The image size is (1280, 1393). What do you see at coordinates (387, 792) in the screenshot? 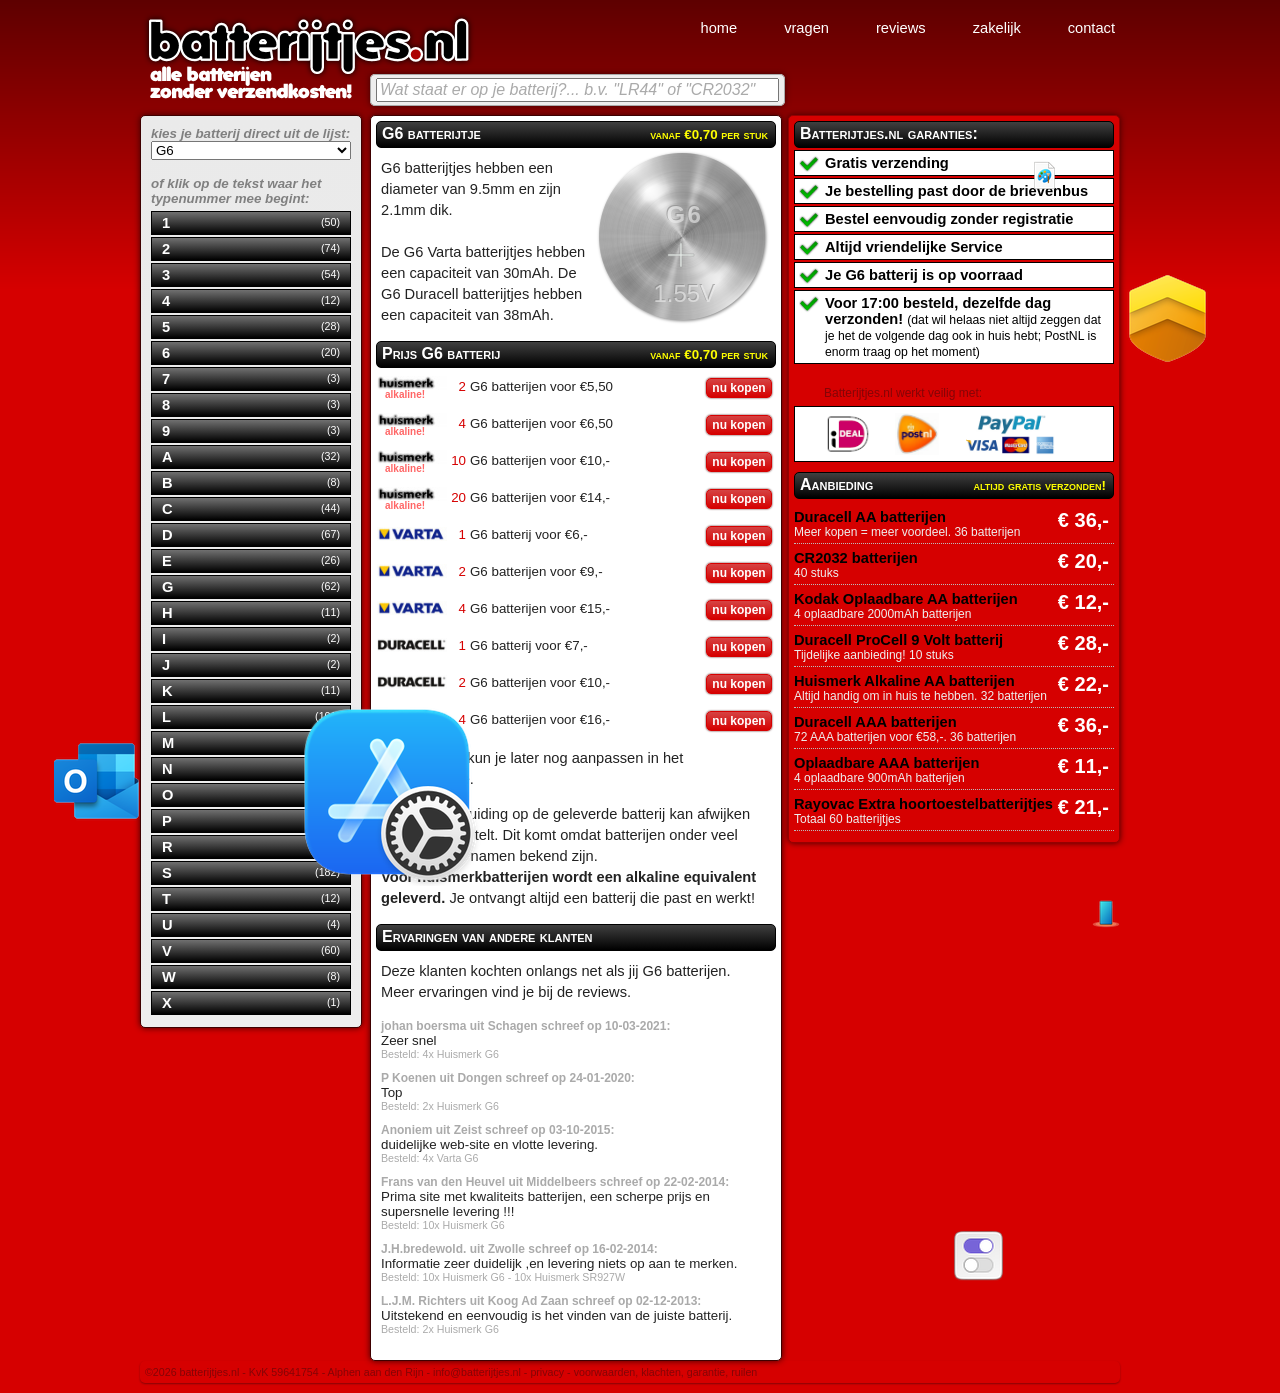
I see `open software properties or developer settings` at bounding box center [387, 792].